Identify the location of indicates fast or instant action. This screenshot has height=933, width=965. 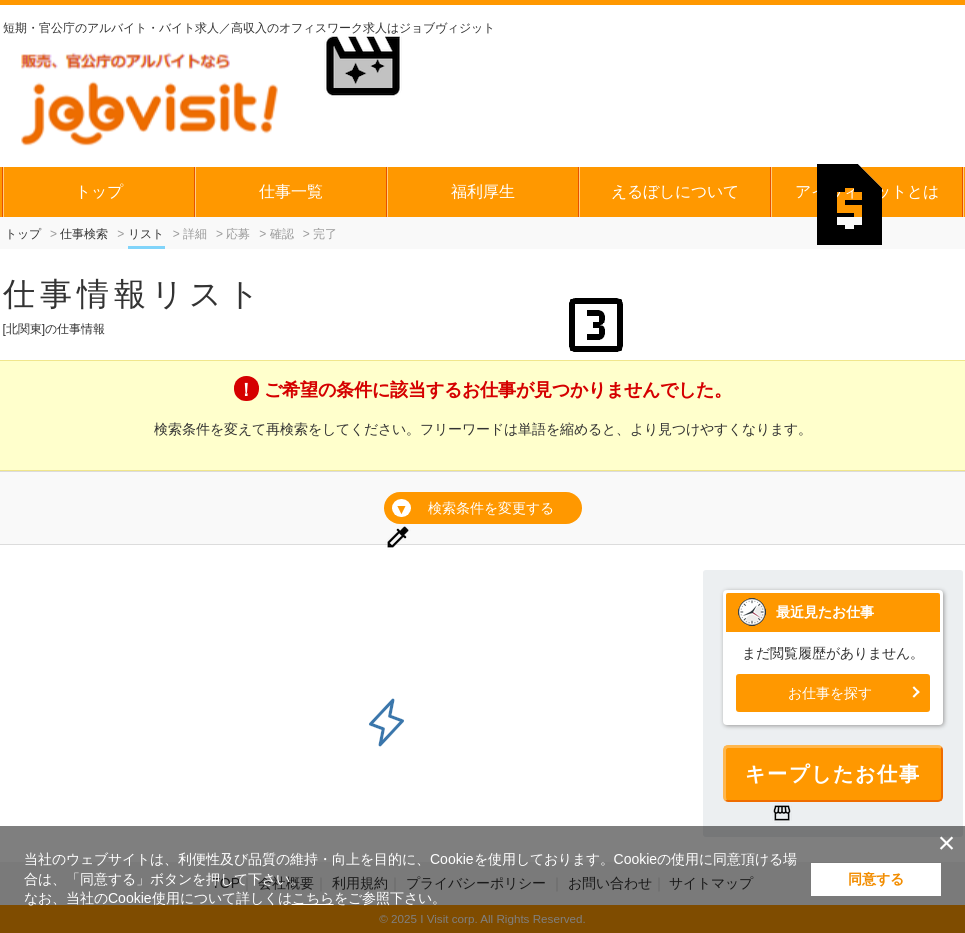
(386, 722).